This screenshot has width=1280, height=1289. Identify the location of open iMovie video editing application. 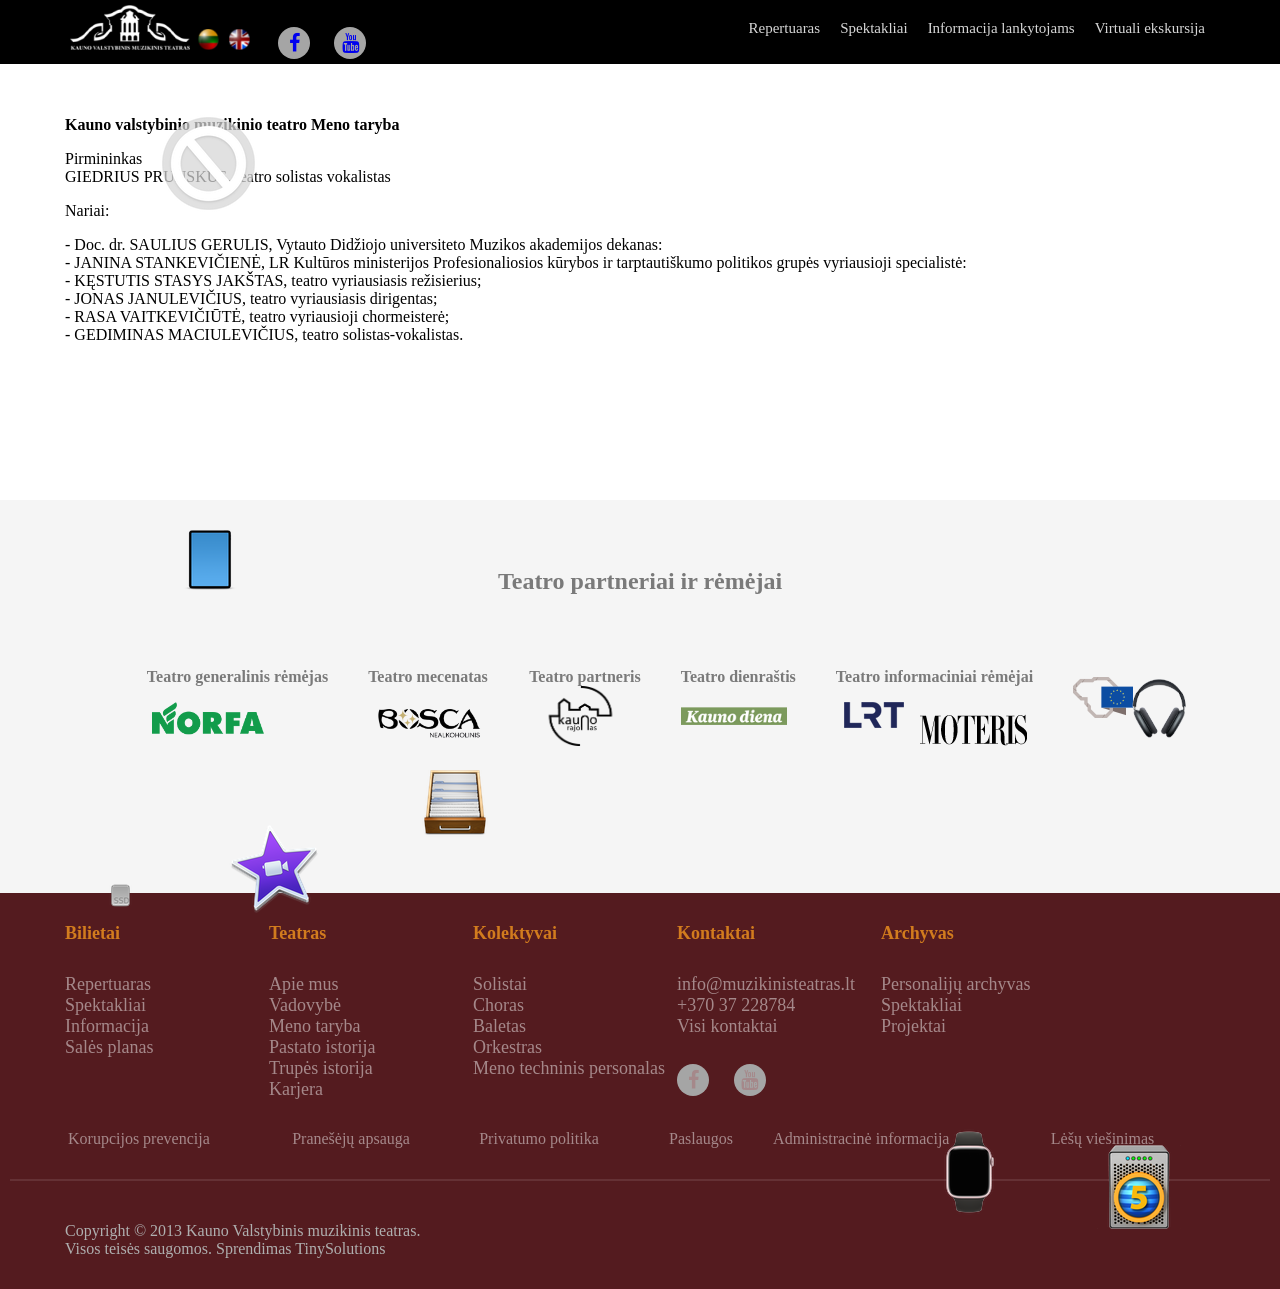
(274, 869).